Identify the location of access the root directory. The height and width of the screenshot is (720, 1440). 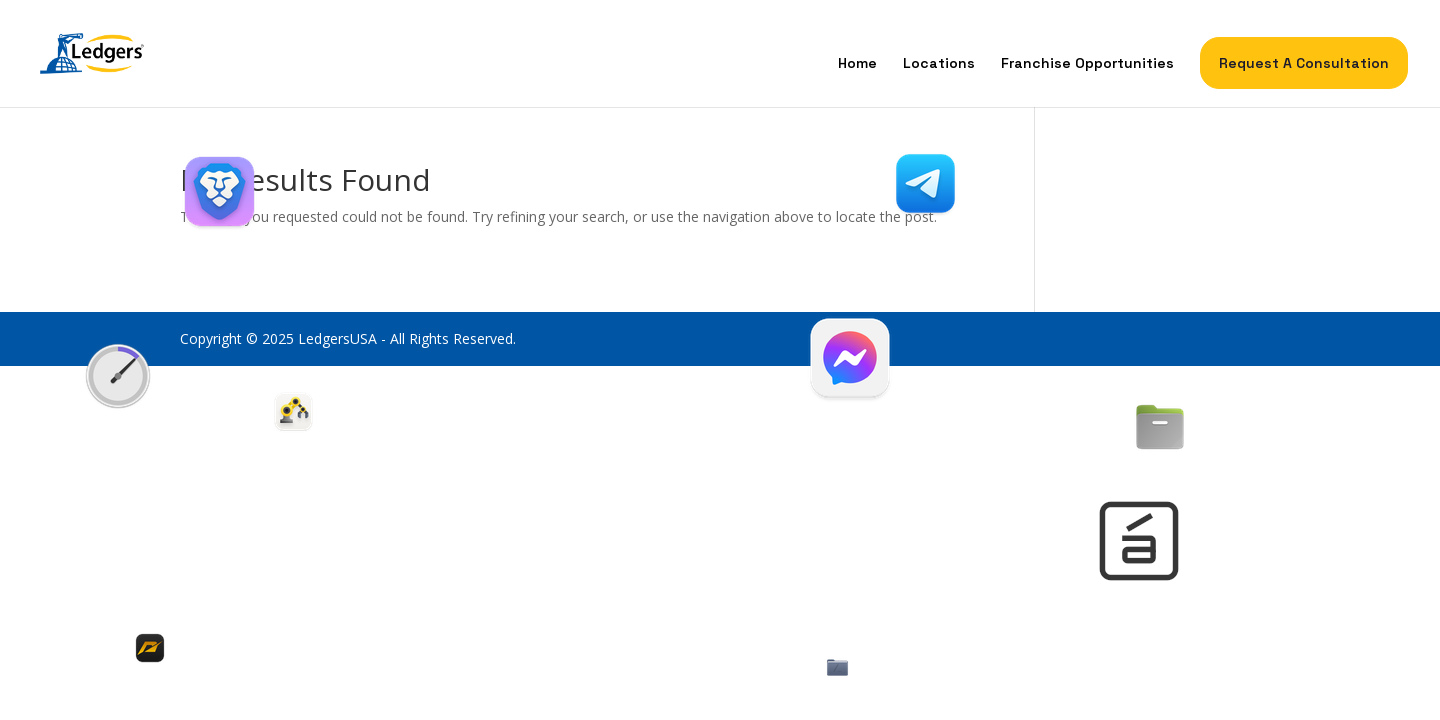
(837, 667).